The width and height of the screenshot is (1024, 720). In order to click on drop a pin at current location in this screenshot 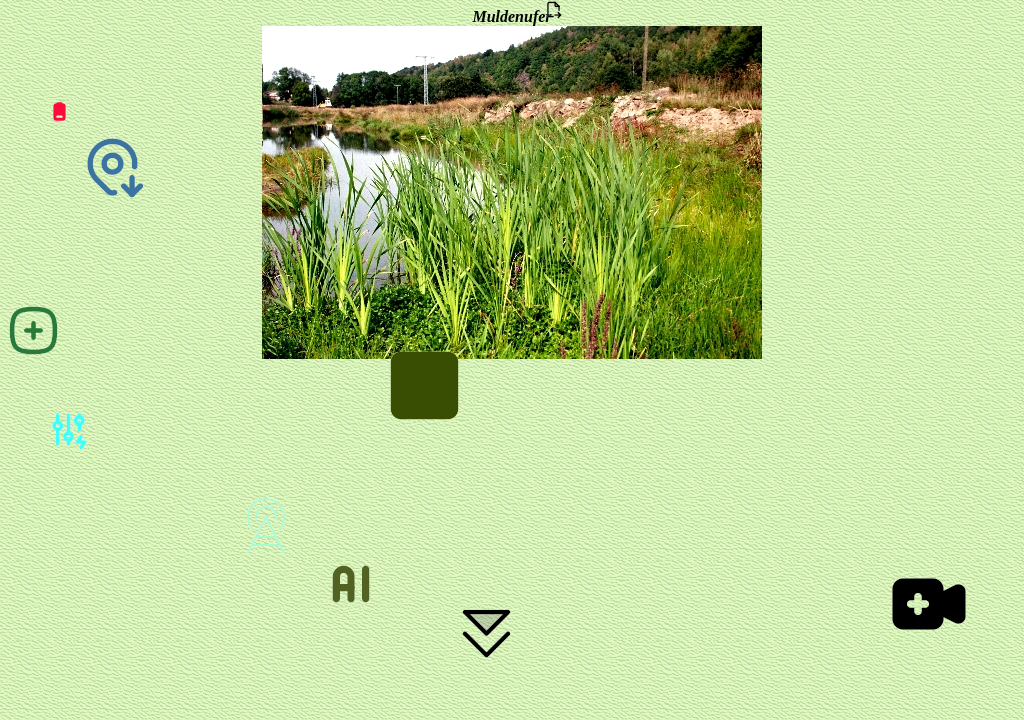, I will do `click(112, 166)`.